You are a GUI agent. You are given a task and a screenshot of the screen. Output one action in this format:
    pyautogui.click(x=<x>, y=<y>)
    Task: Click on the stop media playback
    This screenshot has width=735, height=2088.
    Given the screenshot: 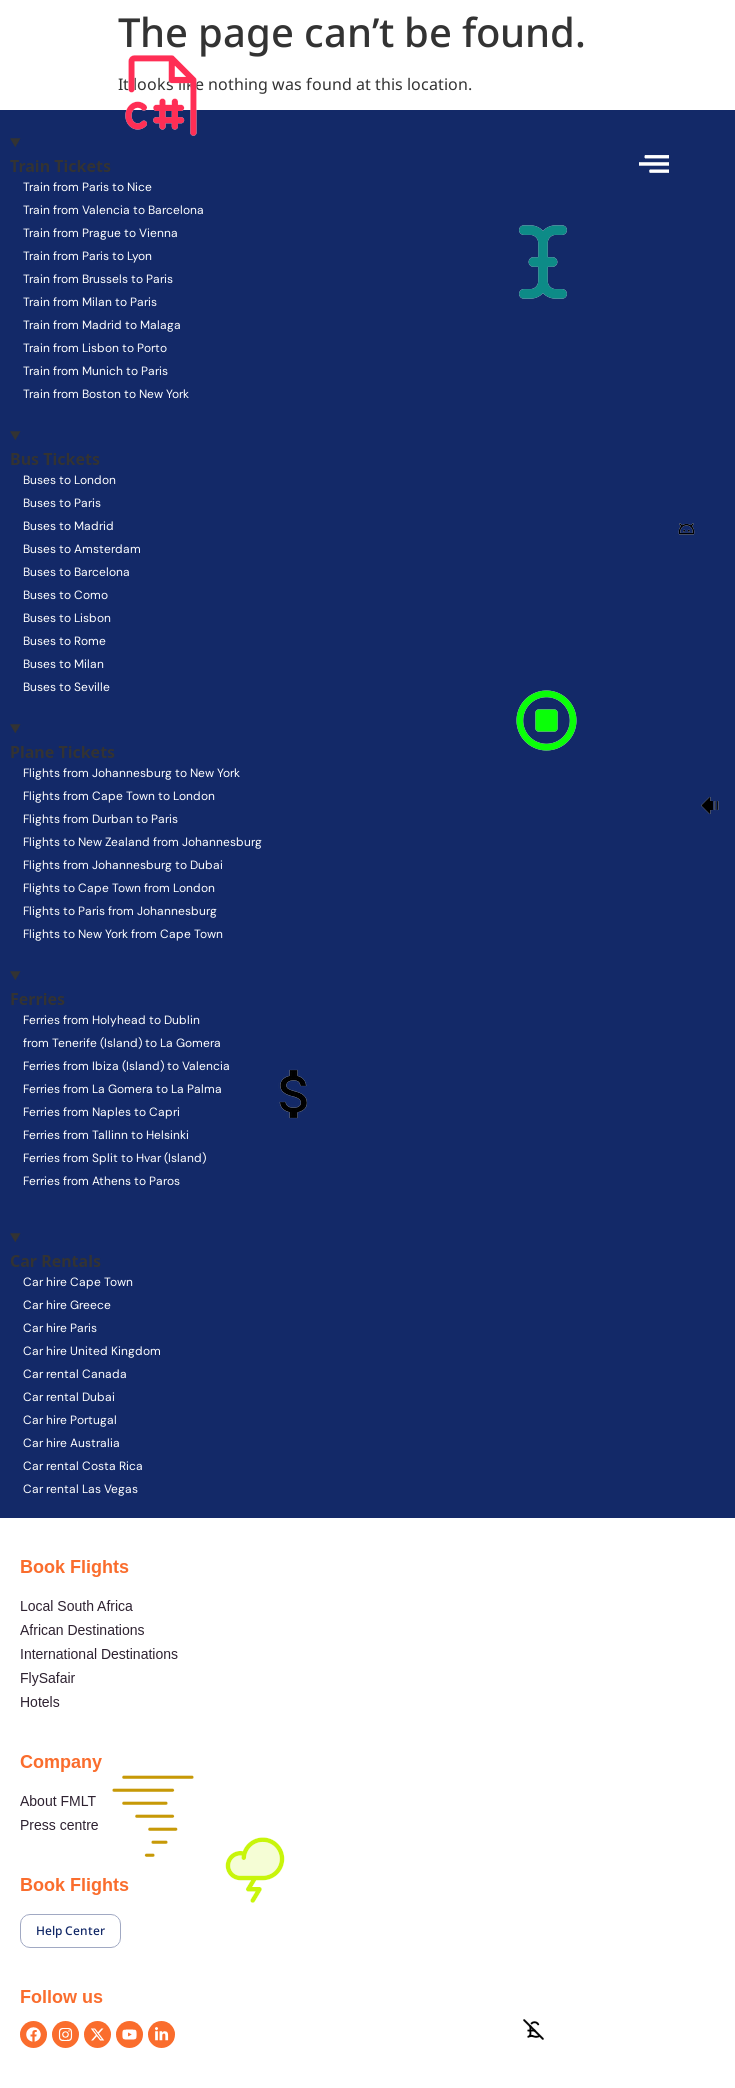 What is the action you would take?
    pyautogui.click(x=546, y=720)
    